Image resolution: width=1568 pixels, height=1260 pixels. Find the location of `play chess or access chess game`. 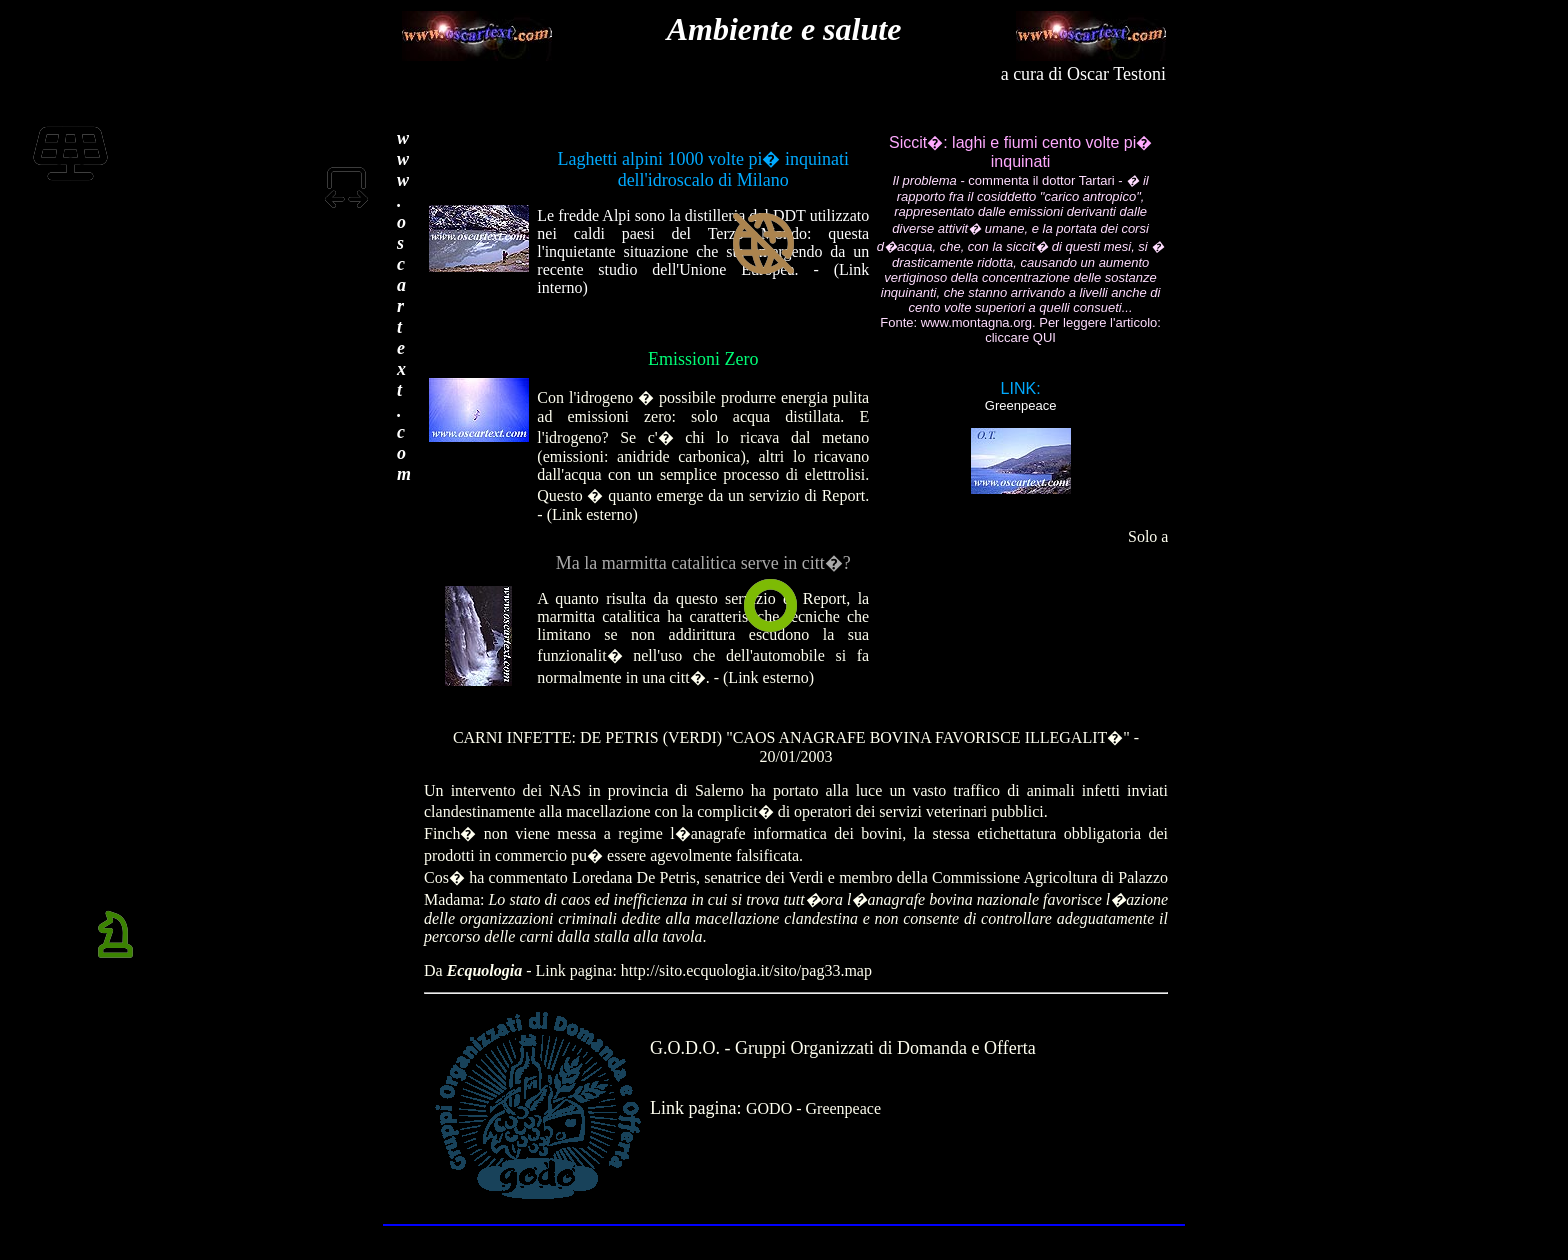

play chess or access chess game is located at coordinates (115, 935).